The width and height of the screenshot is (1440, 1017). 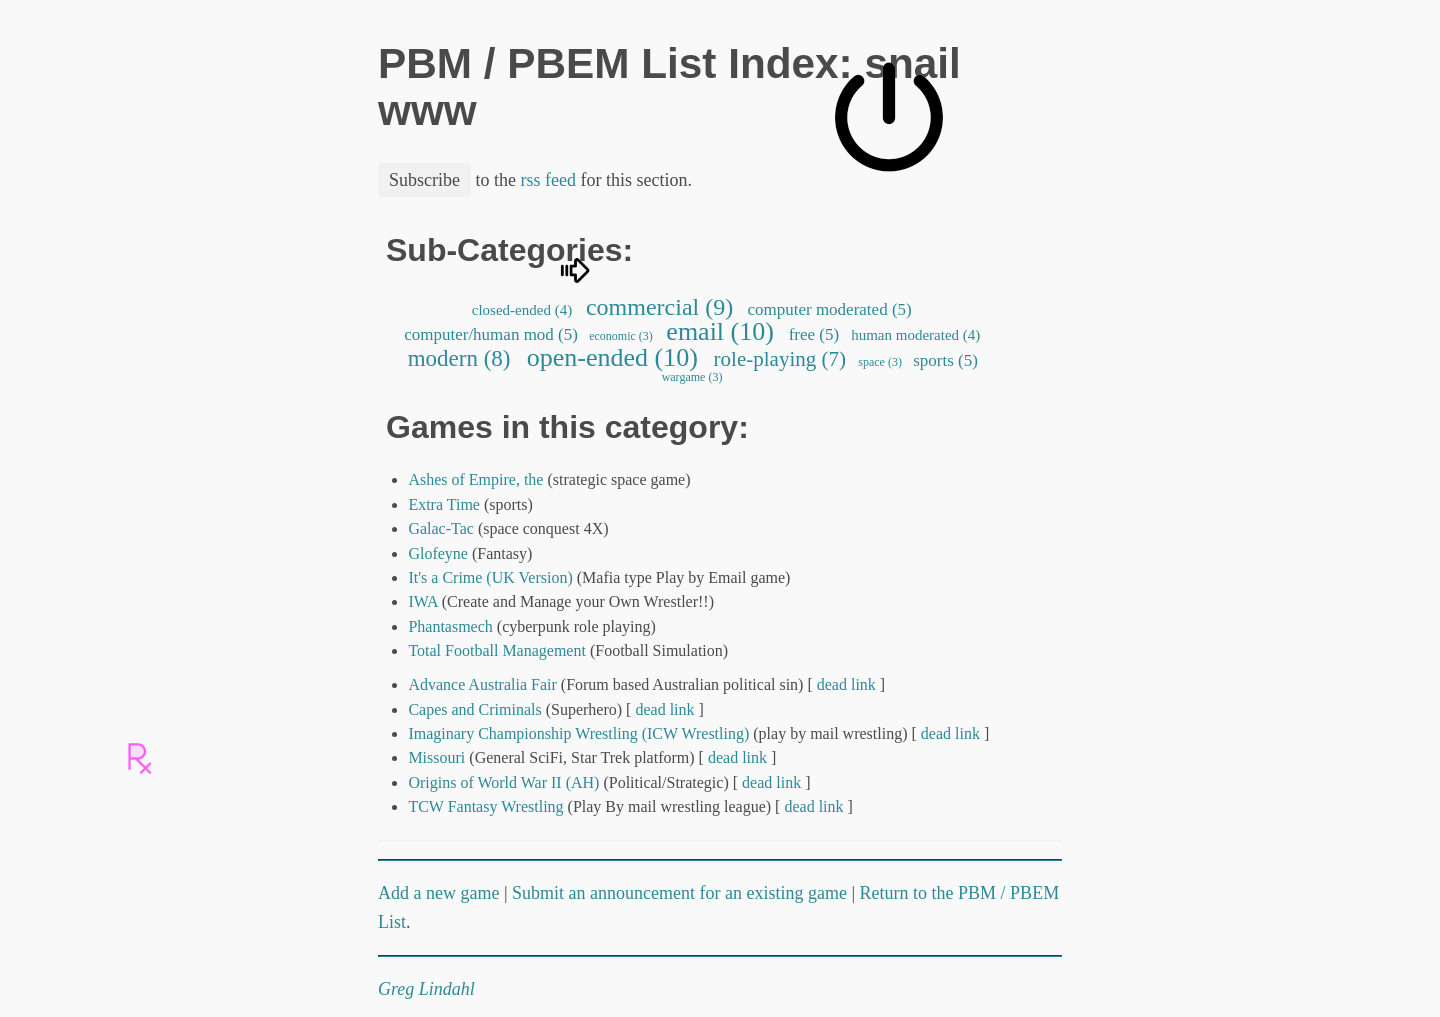 What do you see at coordinates (575, 270) in the screenshot?
I see `skip forward or advance to next item` at bounding box center [575, 270].